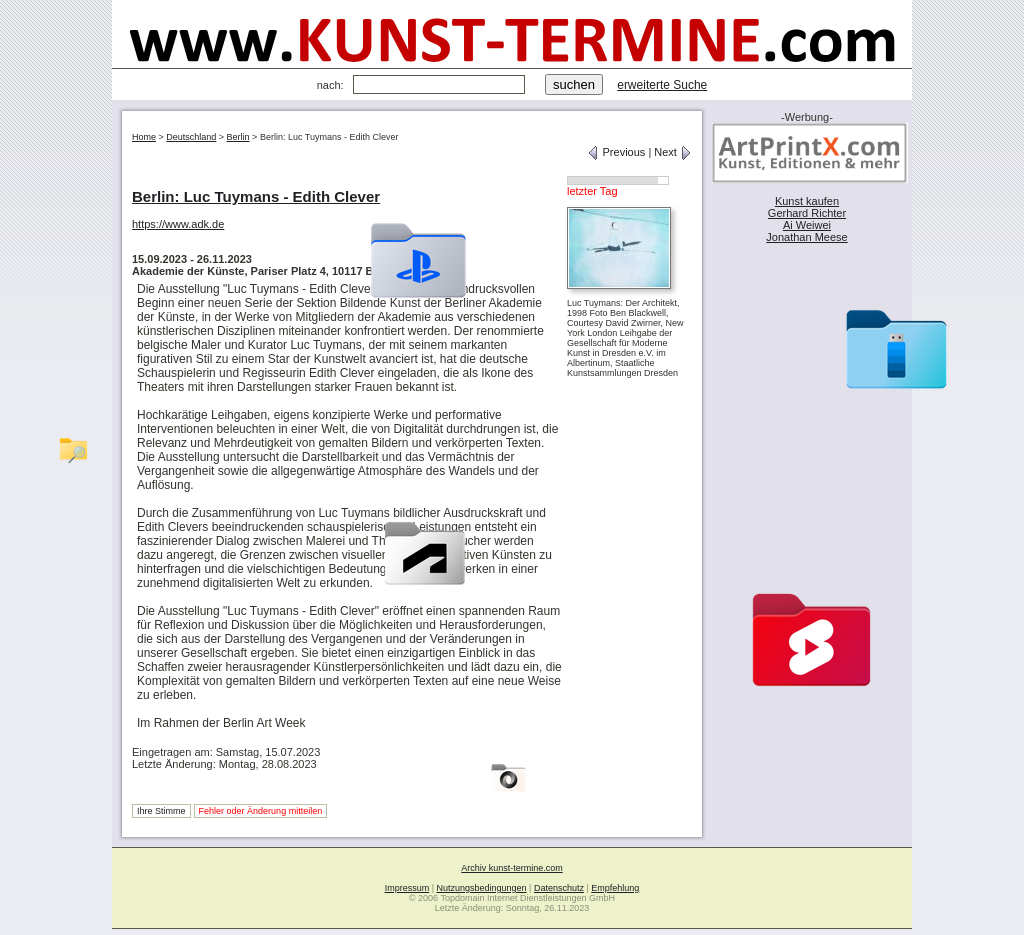  What do you see at coordinates (73, 449) in the screenshot?
I see `search within folder contents` at bounding box center [73, 449].